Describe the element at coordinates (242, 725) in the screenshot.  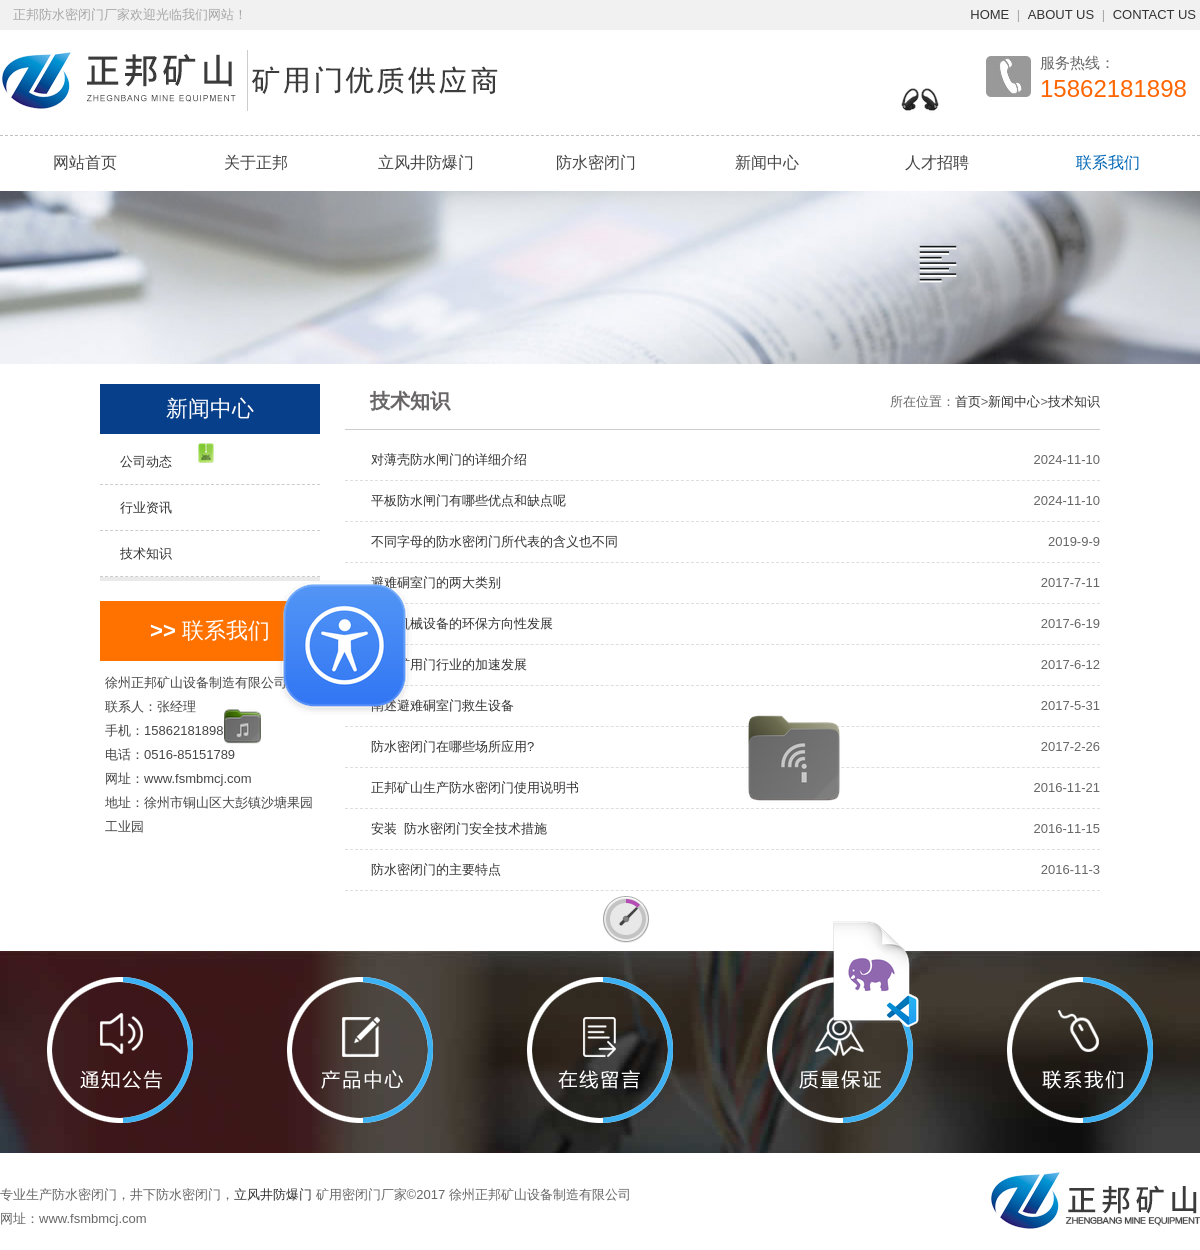
I see `open your music folder` at that location.